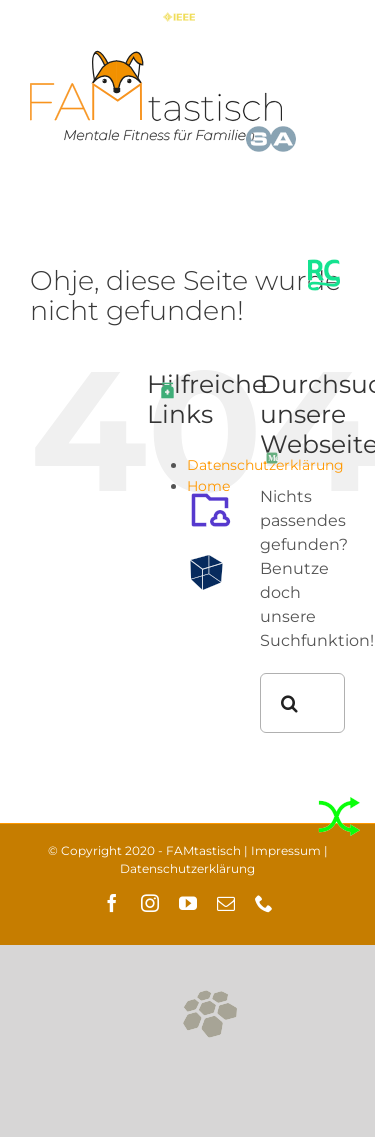 The image size is (375, 1137). I want to click on Sabancı Holding company logo, so click(271, 139).